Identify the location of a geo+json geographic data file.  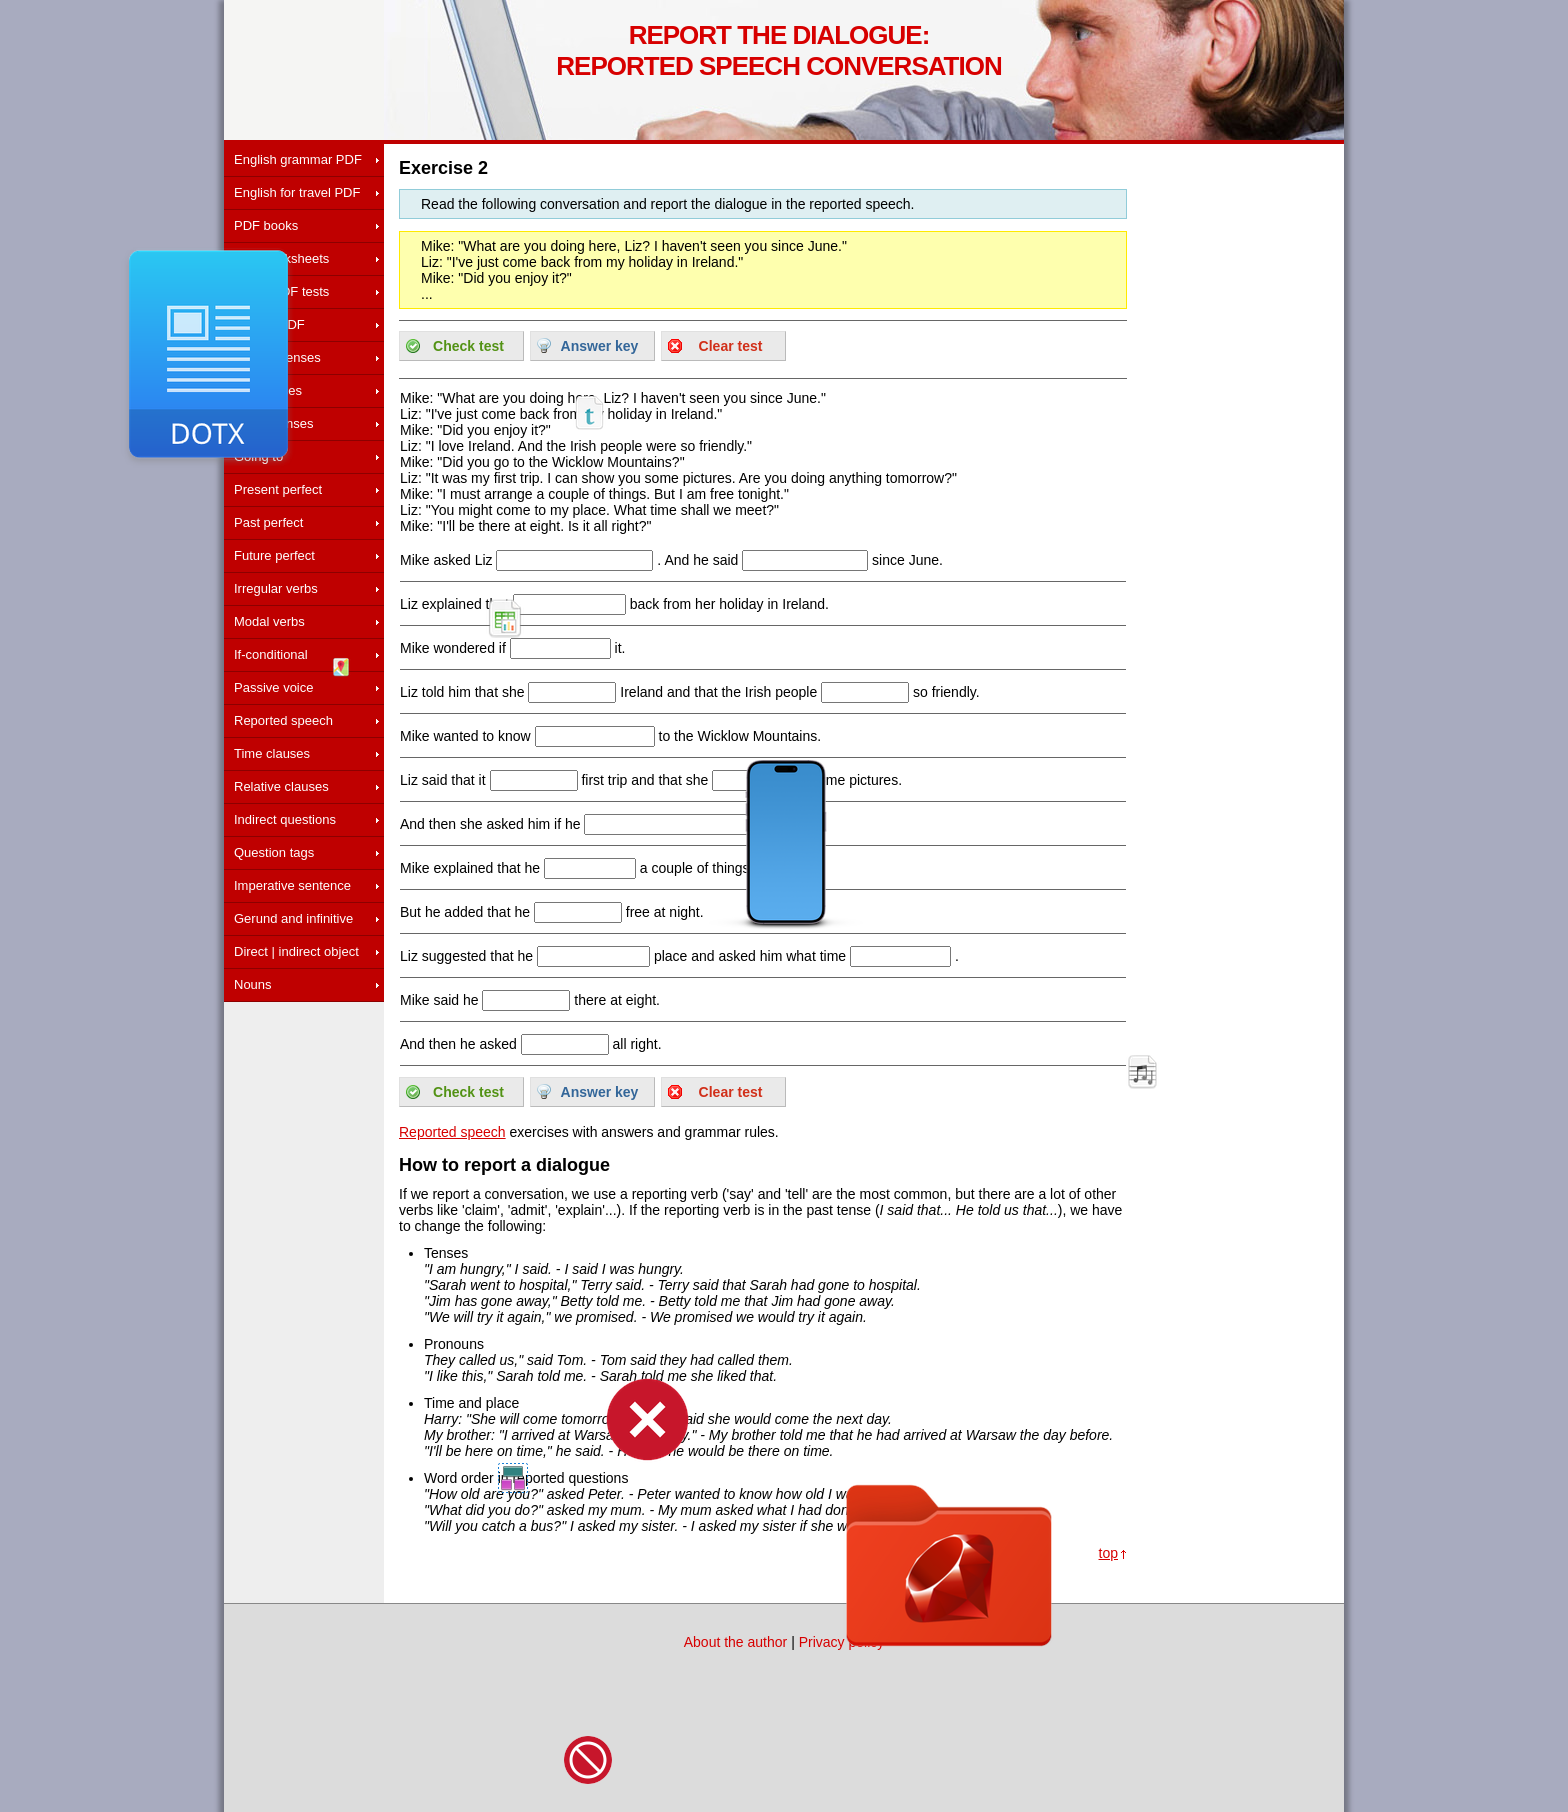
(341, 667).